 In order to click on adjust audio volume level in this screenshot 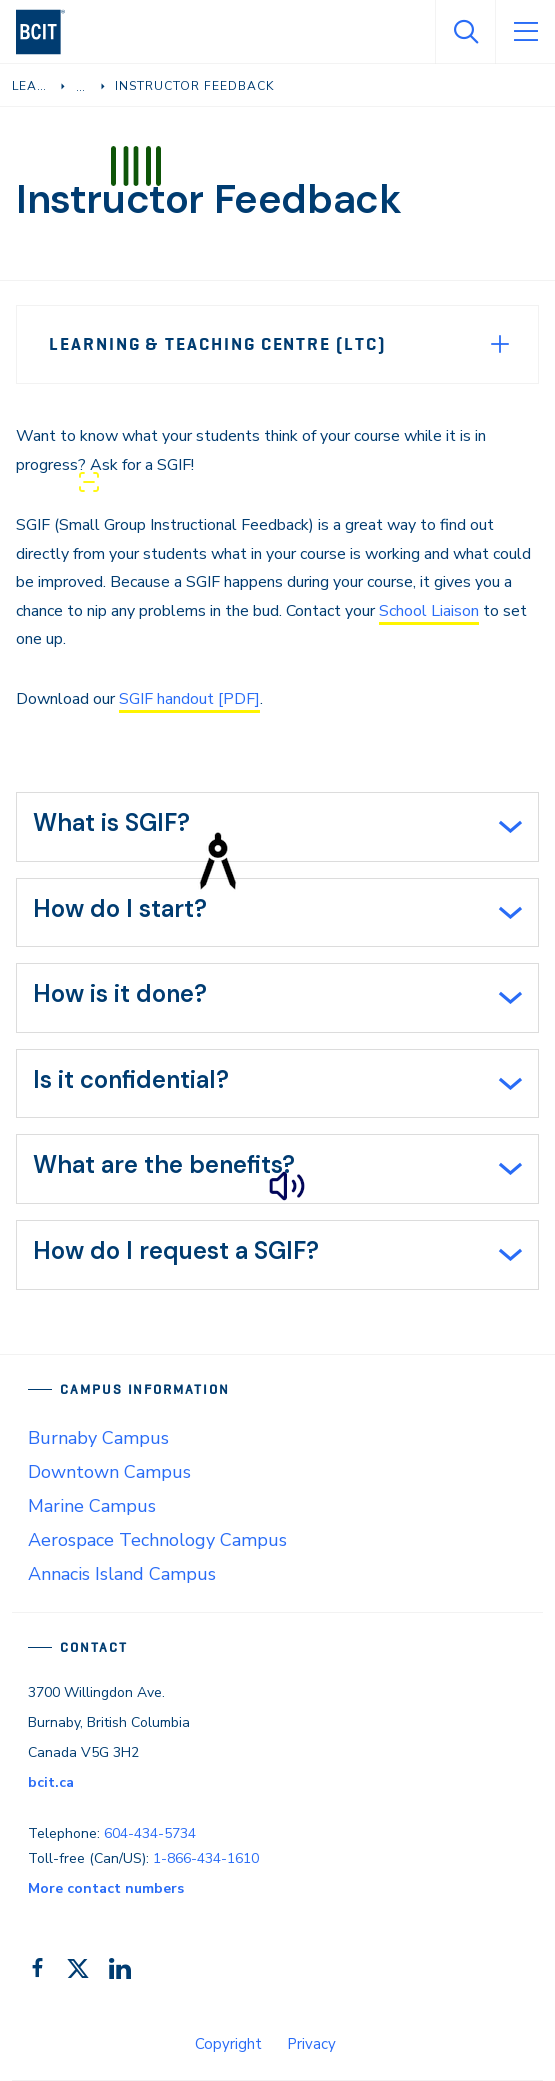, I will do `click(287, 1186)`.